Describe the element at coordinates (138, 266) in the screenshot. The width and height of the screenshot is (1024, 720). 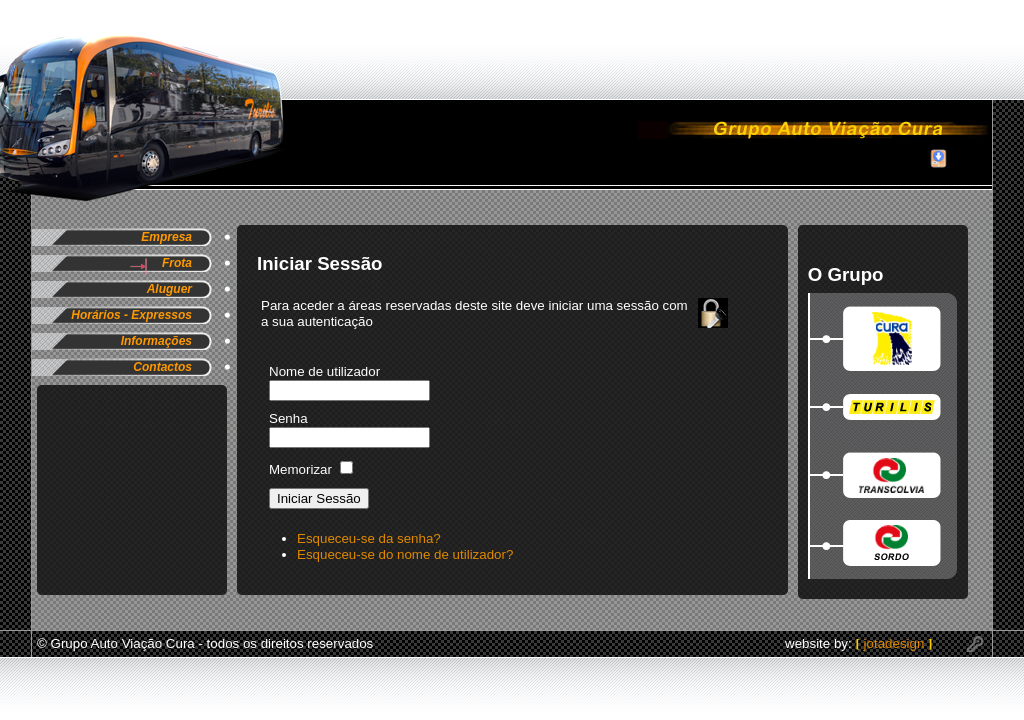
I see `go to the last item or page` at that location.